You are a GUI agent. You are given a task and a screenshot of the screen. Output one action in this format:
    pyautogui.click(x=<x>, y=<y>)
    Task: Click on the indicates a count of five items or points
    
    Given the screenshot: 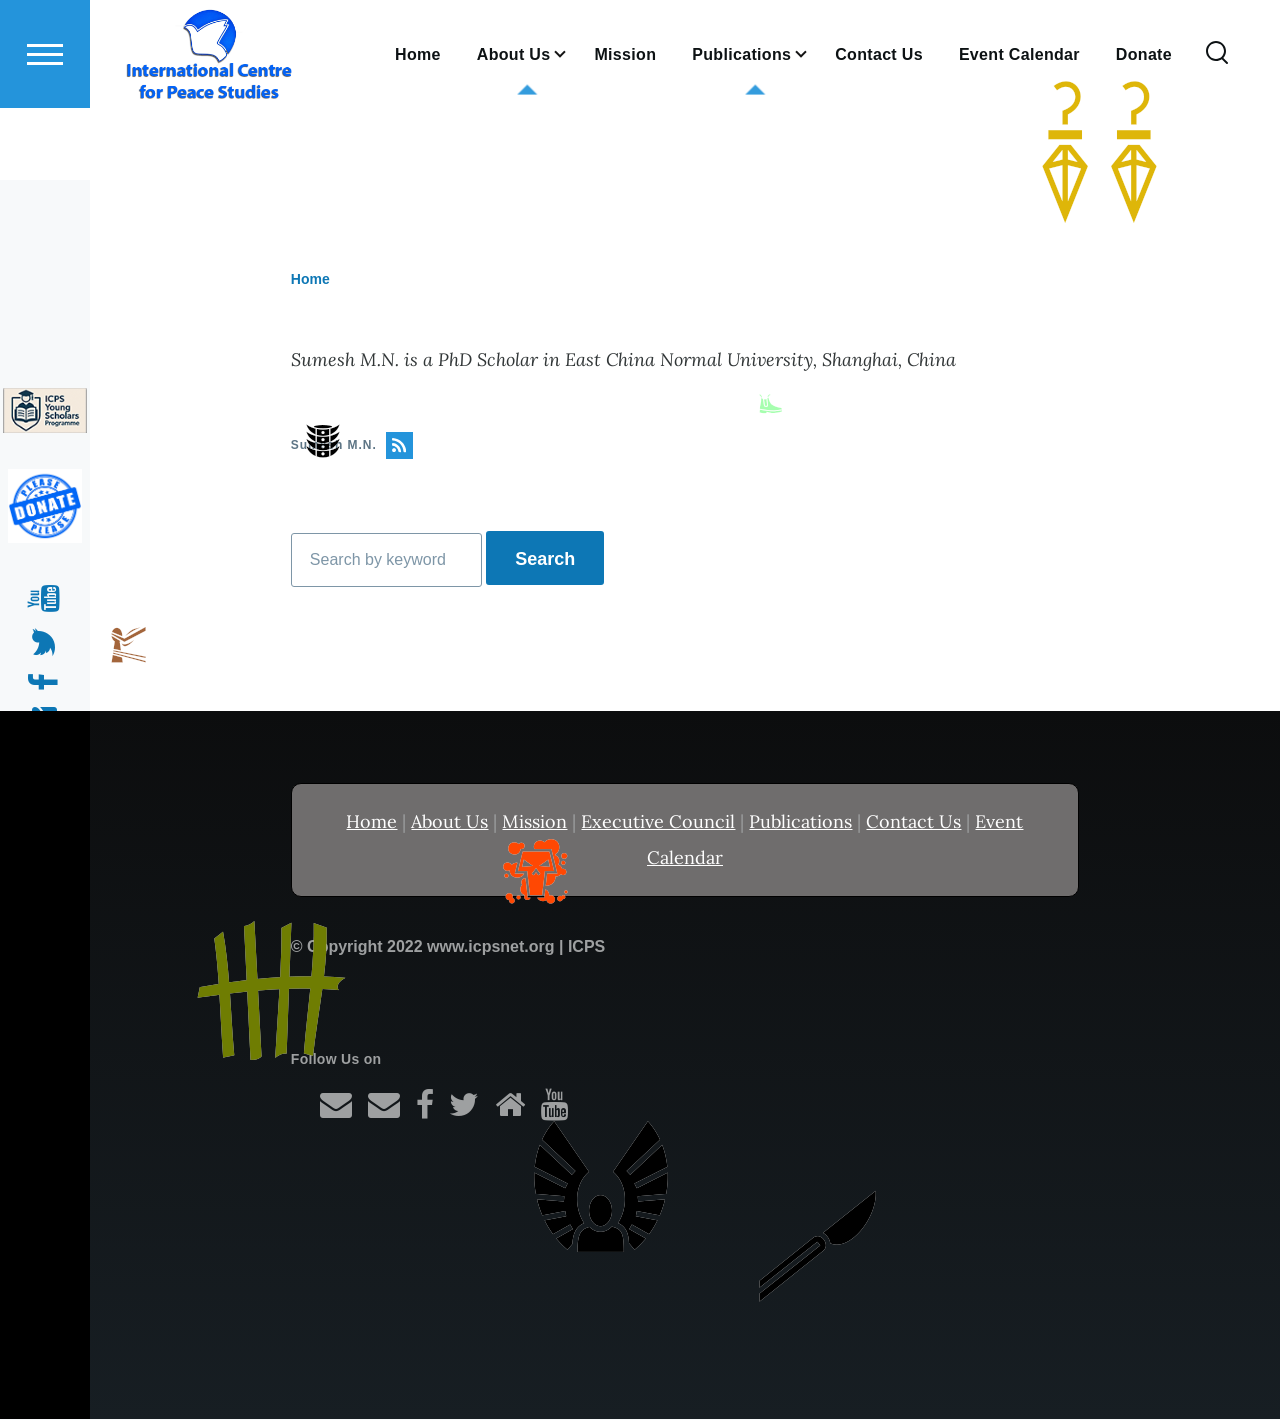 What is the action you would take?
    pyautogui.click(x=271, y=990)
    